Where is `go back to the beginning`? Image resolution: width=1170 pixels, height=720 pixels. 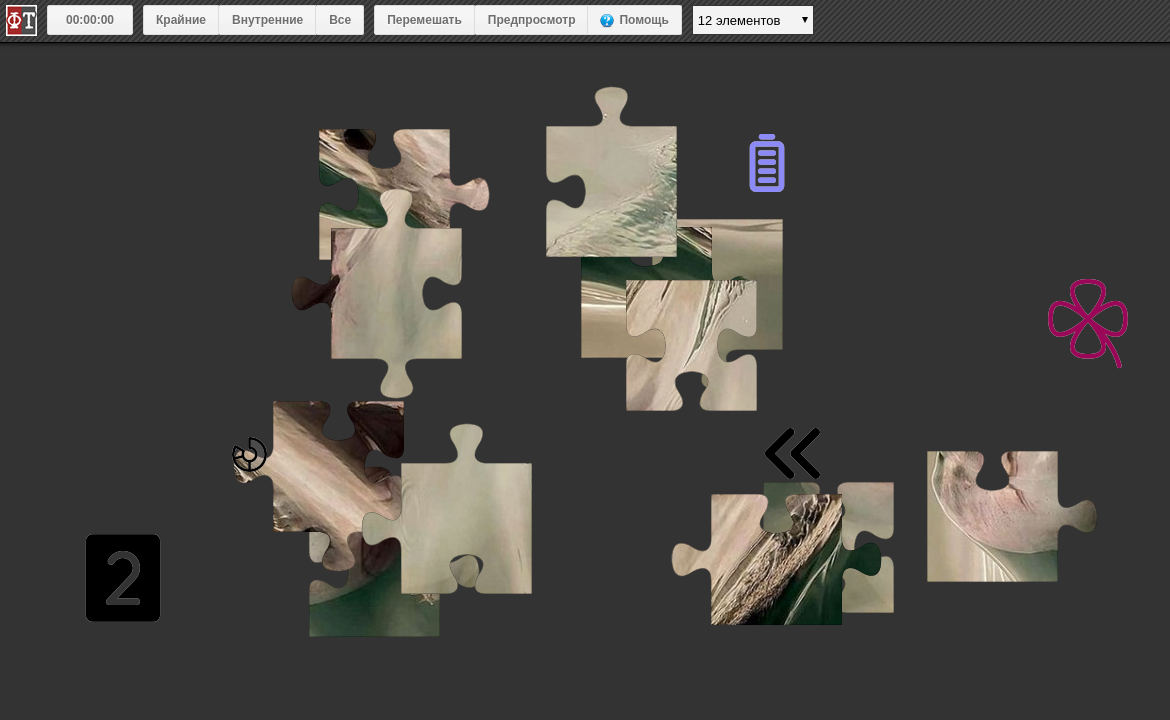
go back to the beginning is located at coordinates (794, 453).